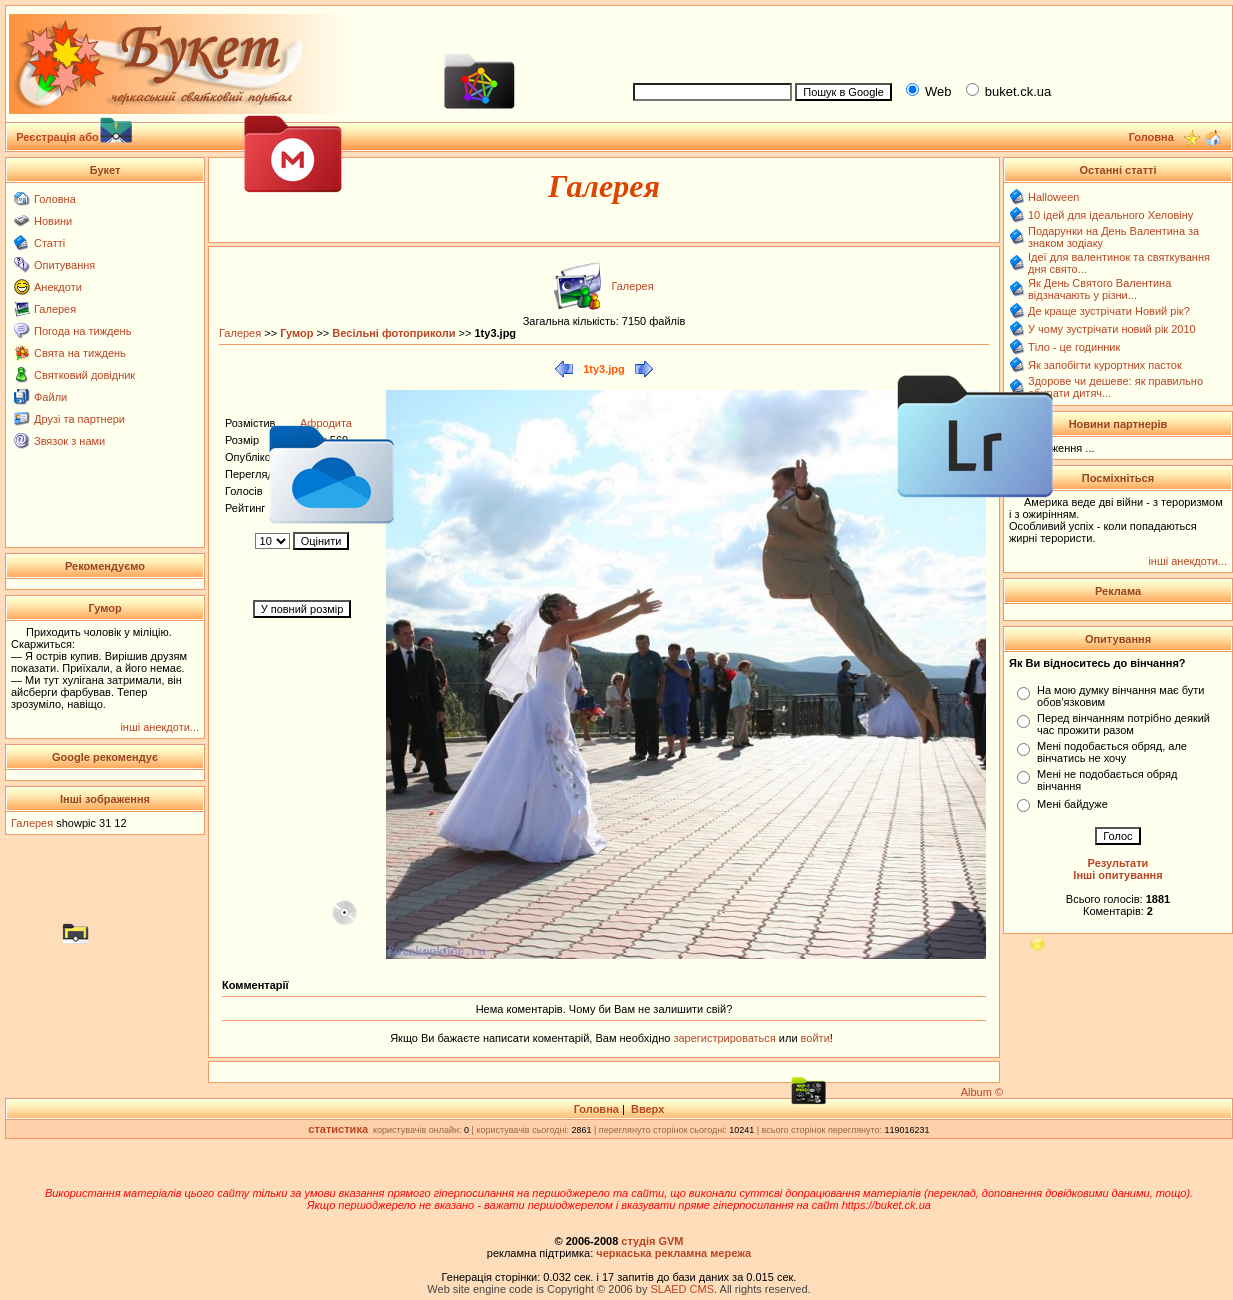 The width and height of the screenshot is (1233, 1300). What do you see at coordinates (331, 478) in the screenshot?
I see `open your OneDrive synced folder` at bounding box center [331, 478].